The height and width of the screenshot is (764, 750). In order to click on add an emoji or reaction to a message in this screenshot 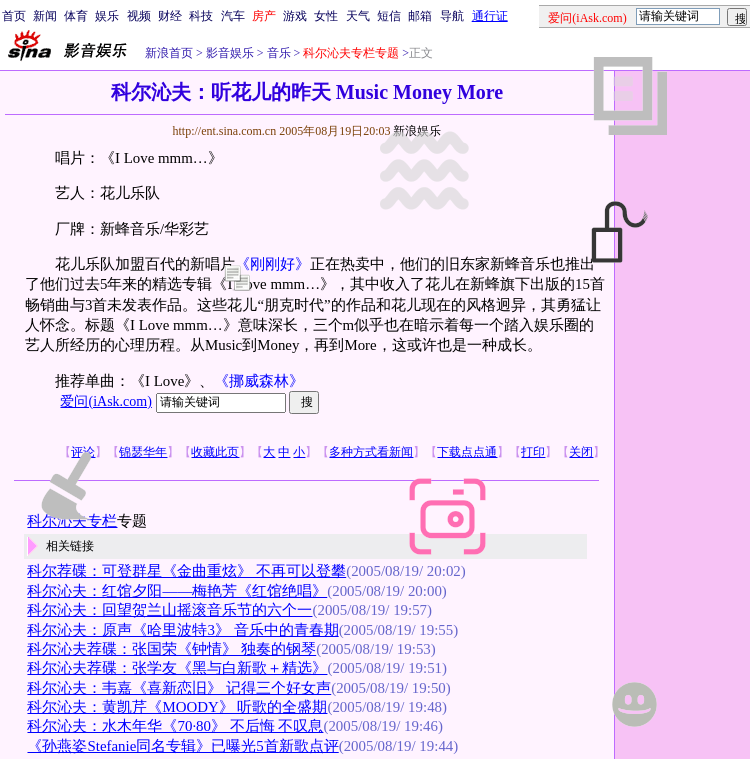, I will do `click(634, 704)`.